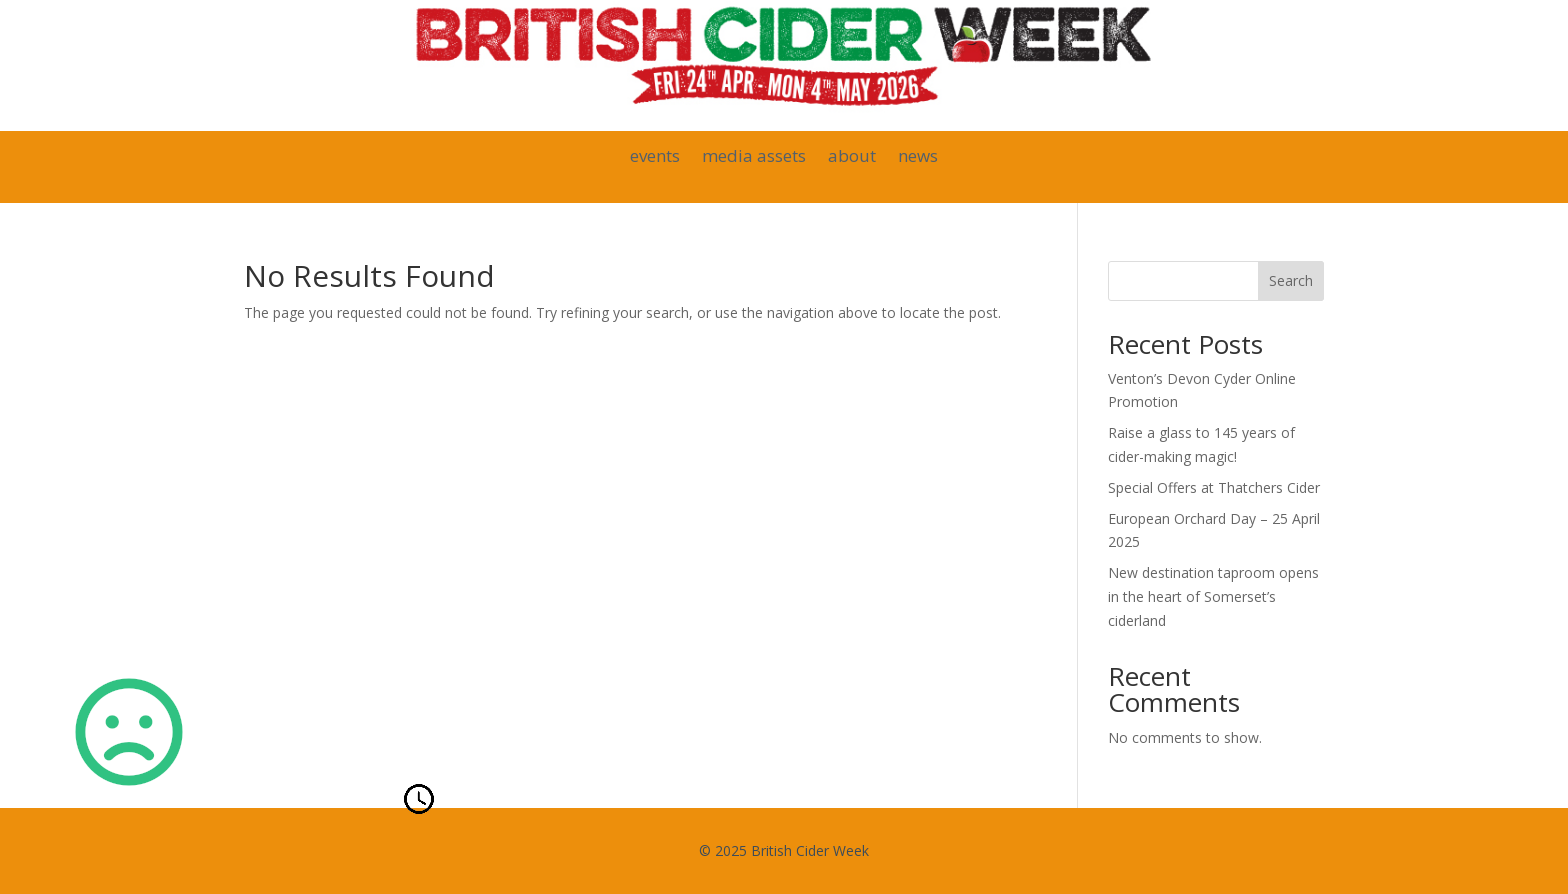 The width and height of the screenshot is (1568, 894). What do you see at coordinates (419, 799) in the screenshot?
I see `view schedule or upcoming events` at bounding box center [419, 799].